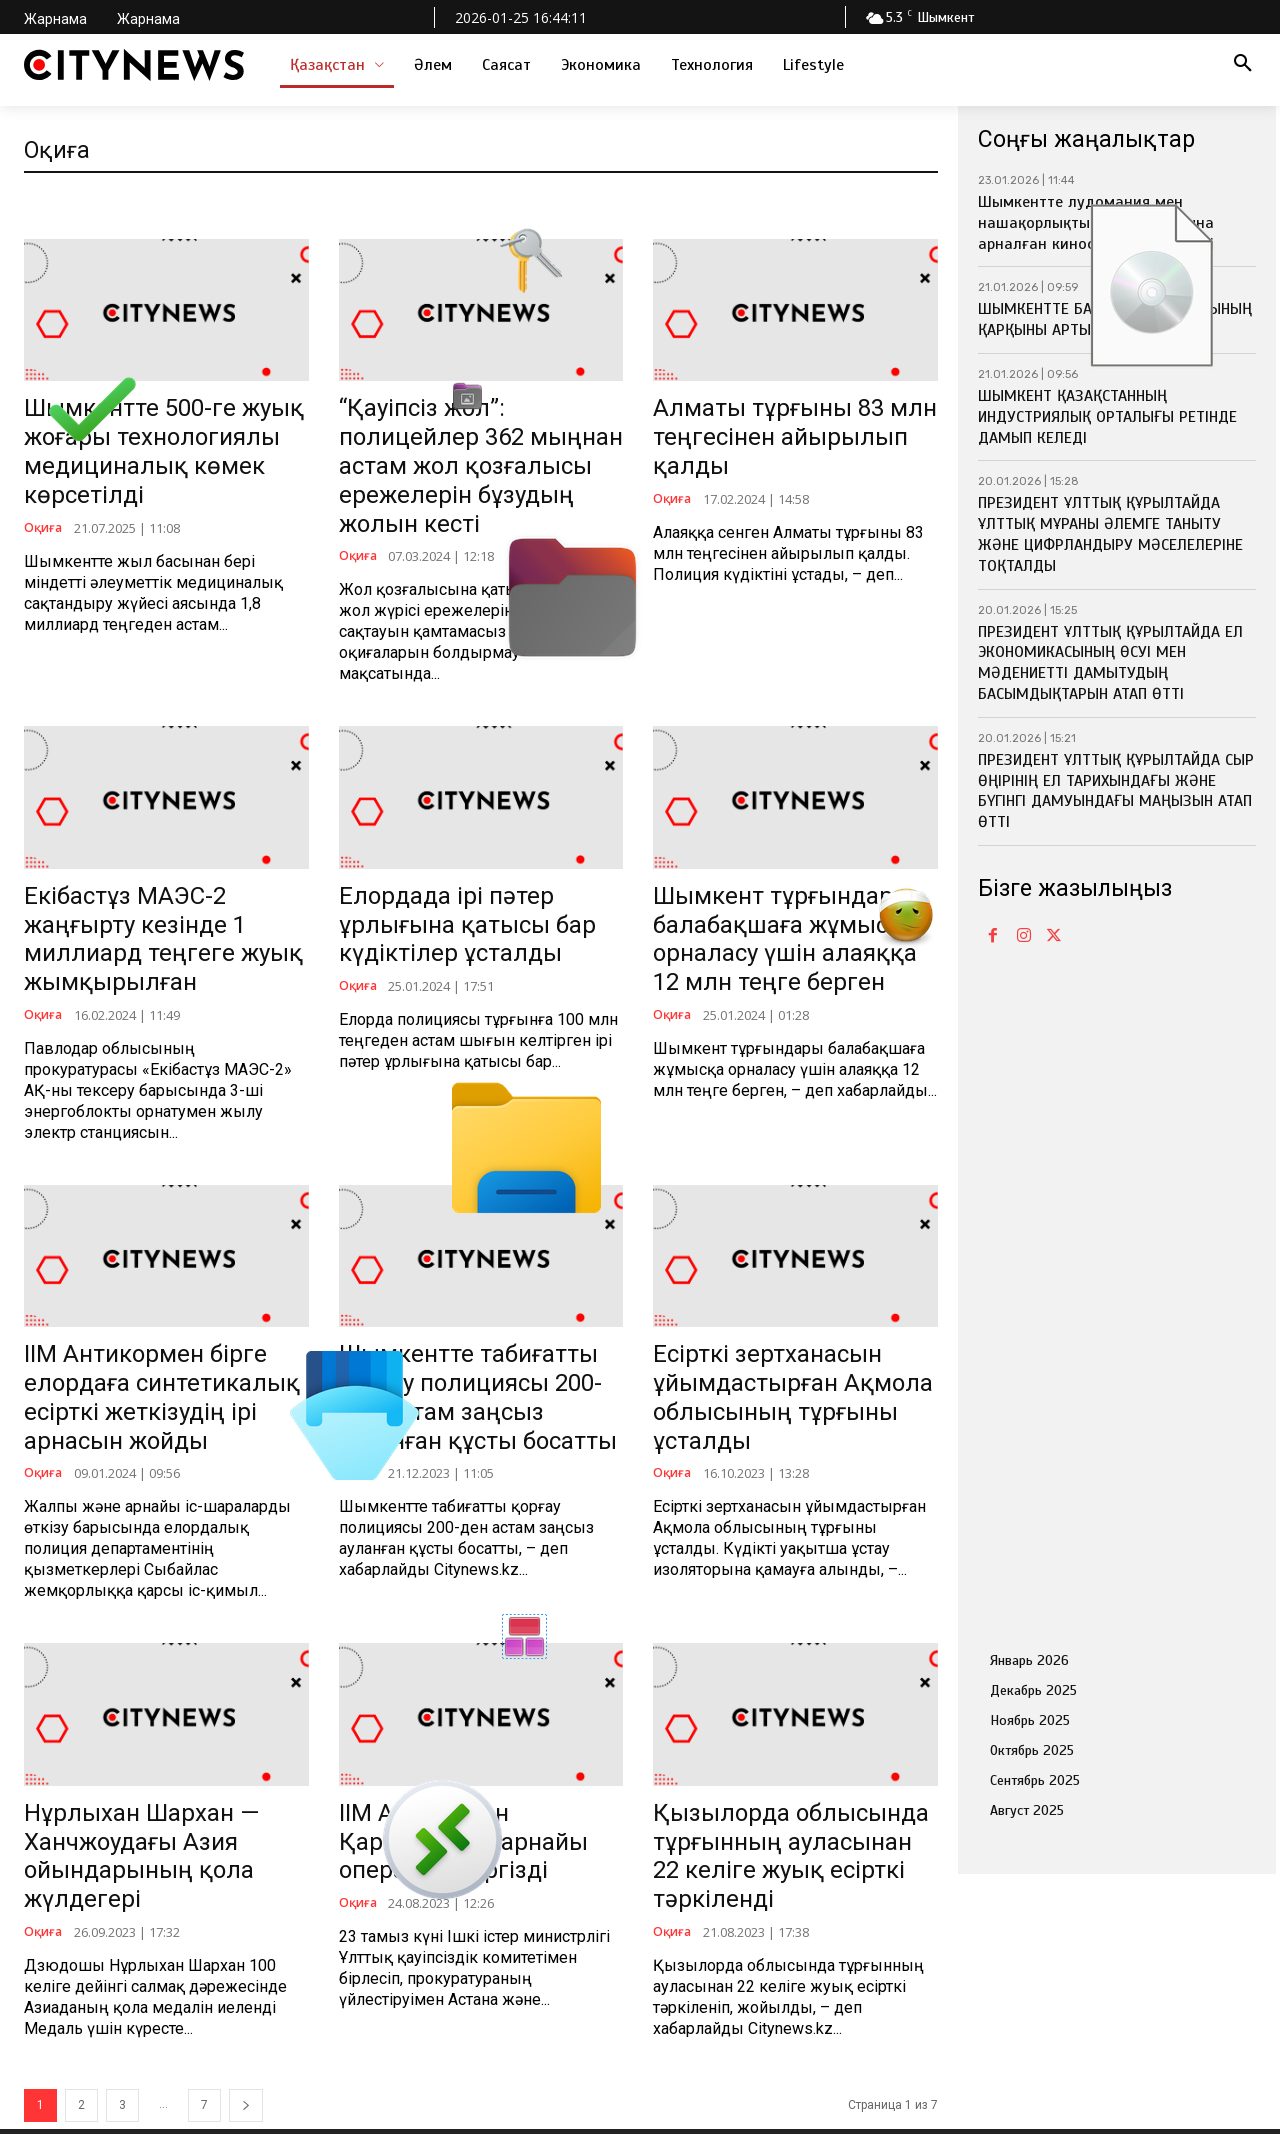  What do you see at coordinates (354, 1415) in the screenshot?
I see `open the warehouse app for managing software packages` at bounding box center [354, 1415].